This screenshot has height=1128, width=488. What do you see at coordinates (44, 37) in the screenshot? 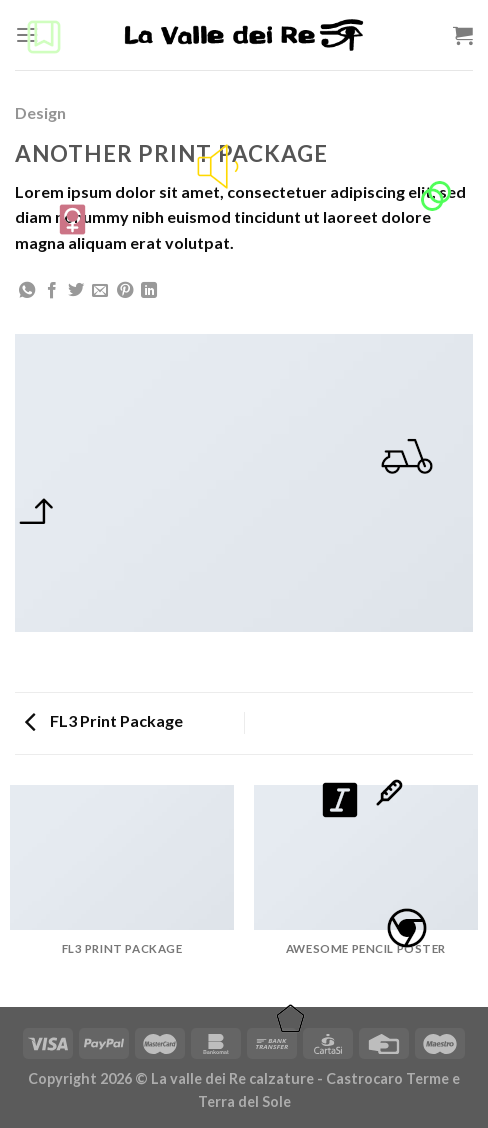
I see `save this item to your bookmarks` at bounding box center [44, 37].